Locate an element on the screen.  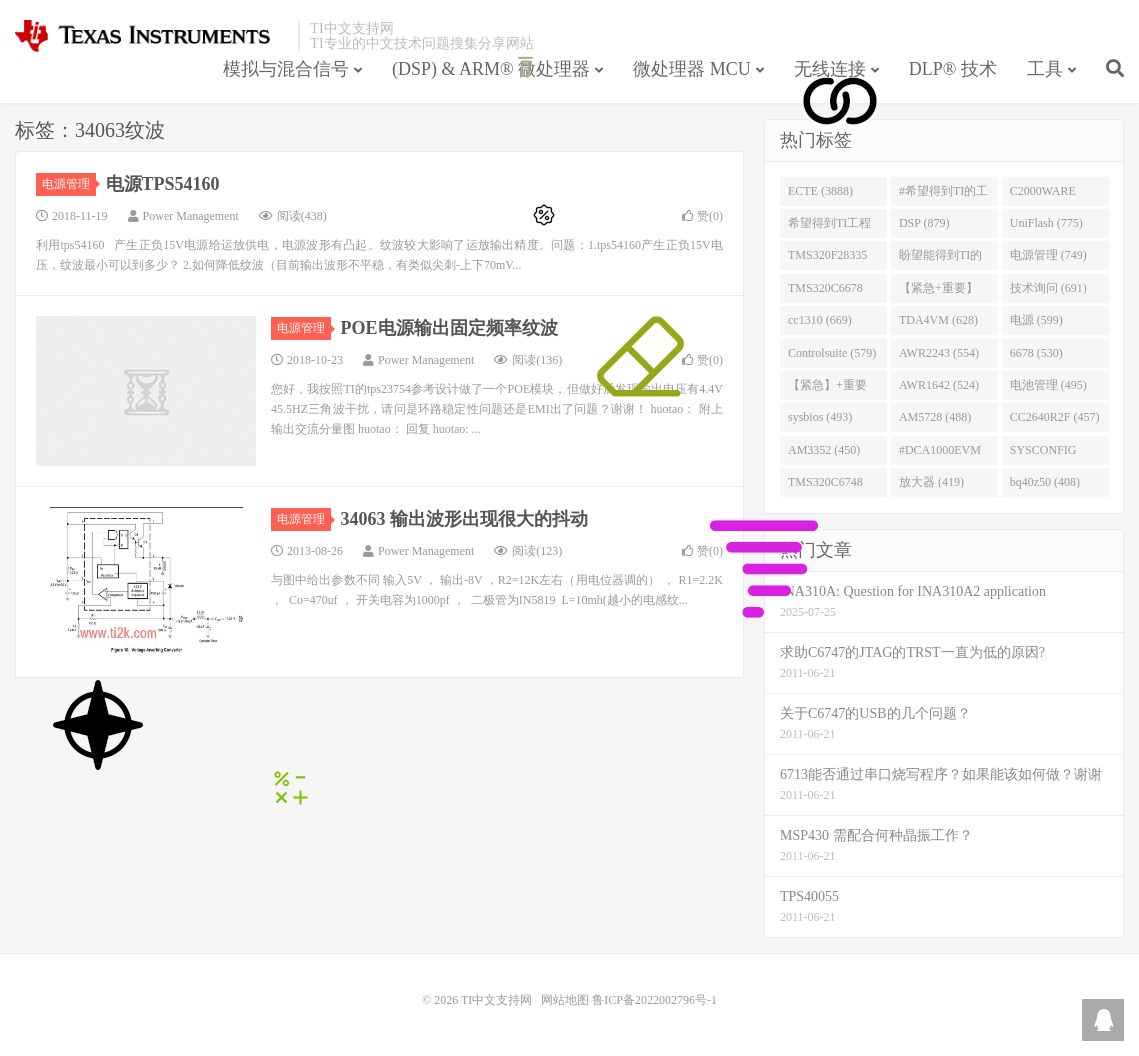
indicates an operator symbol in code is located at coordinates (291, 788).